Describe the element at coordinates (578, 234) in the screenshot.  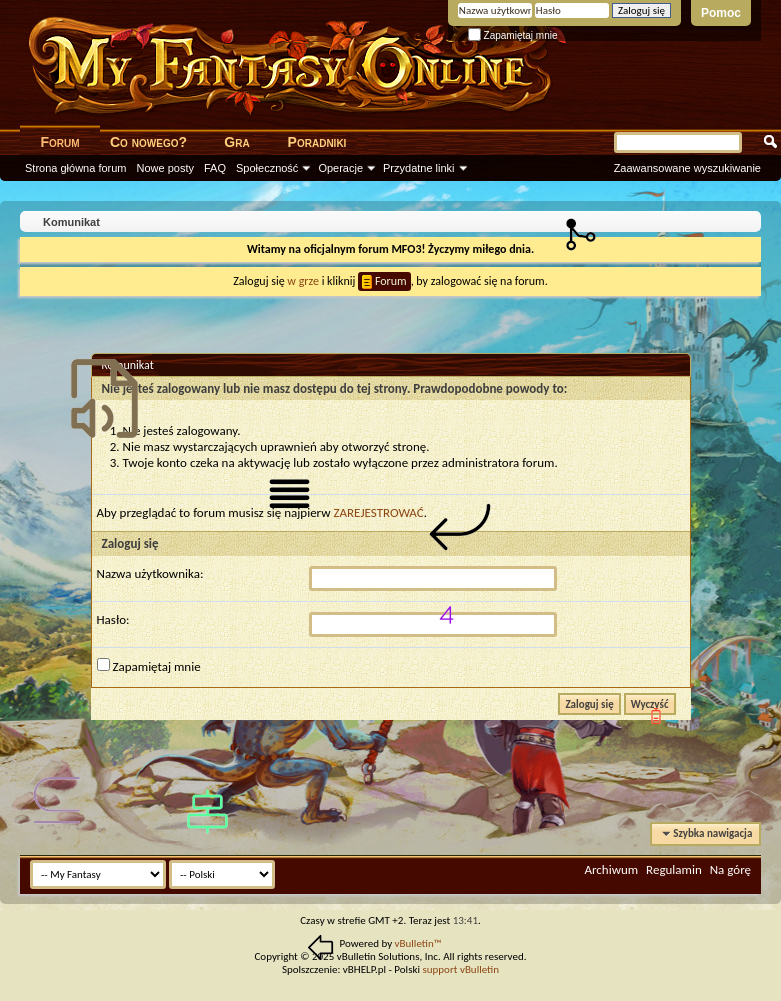
I see `merge branches in version control` at that location.